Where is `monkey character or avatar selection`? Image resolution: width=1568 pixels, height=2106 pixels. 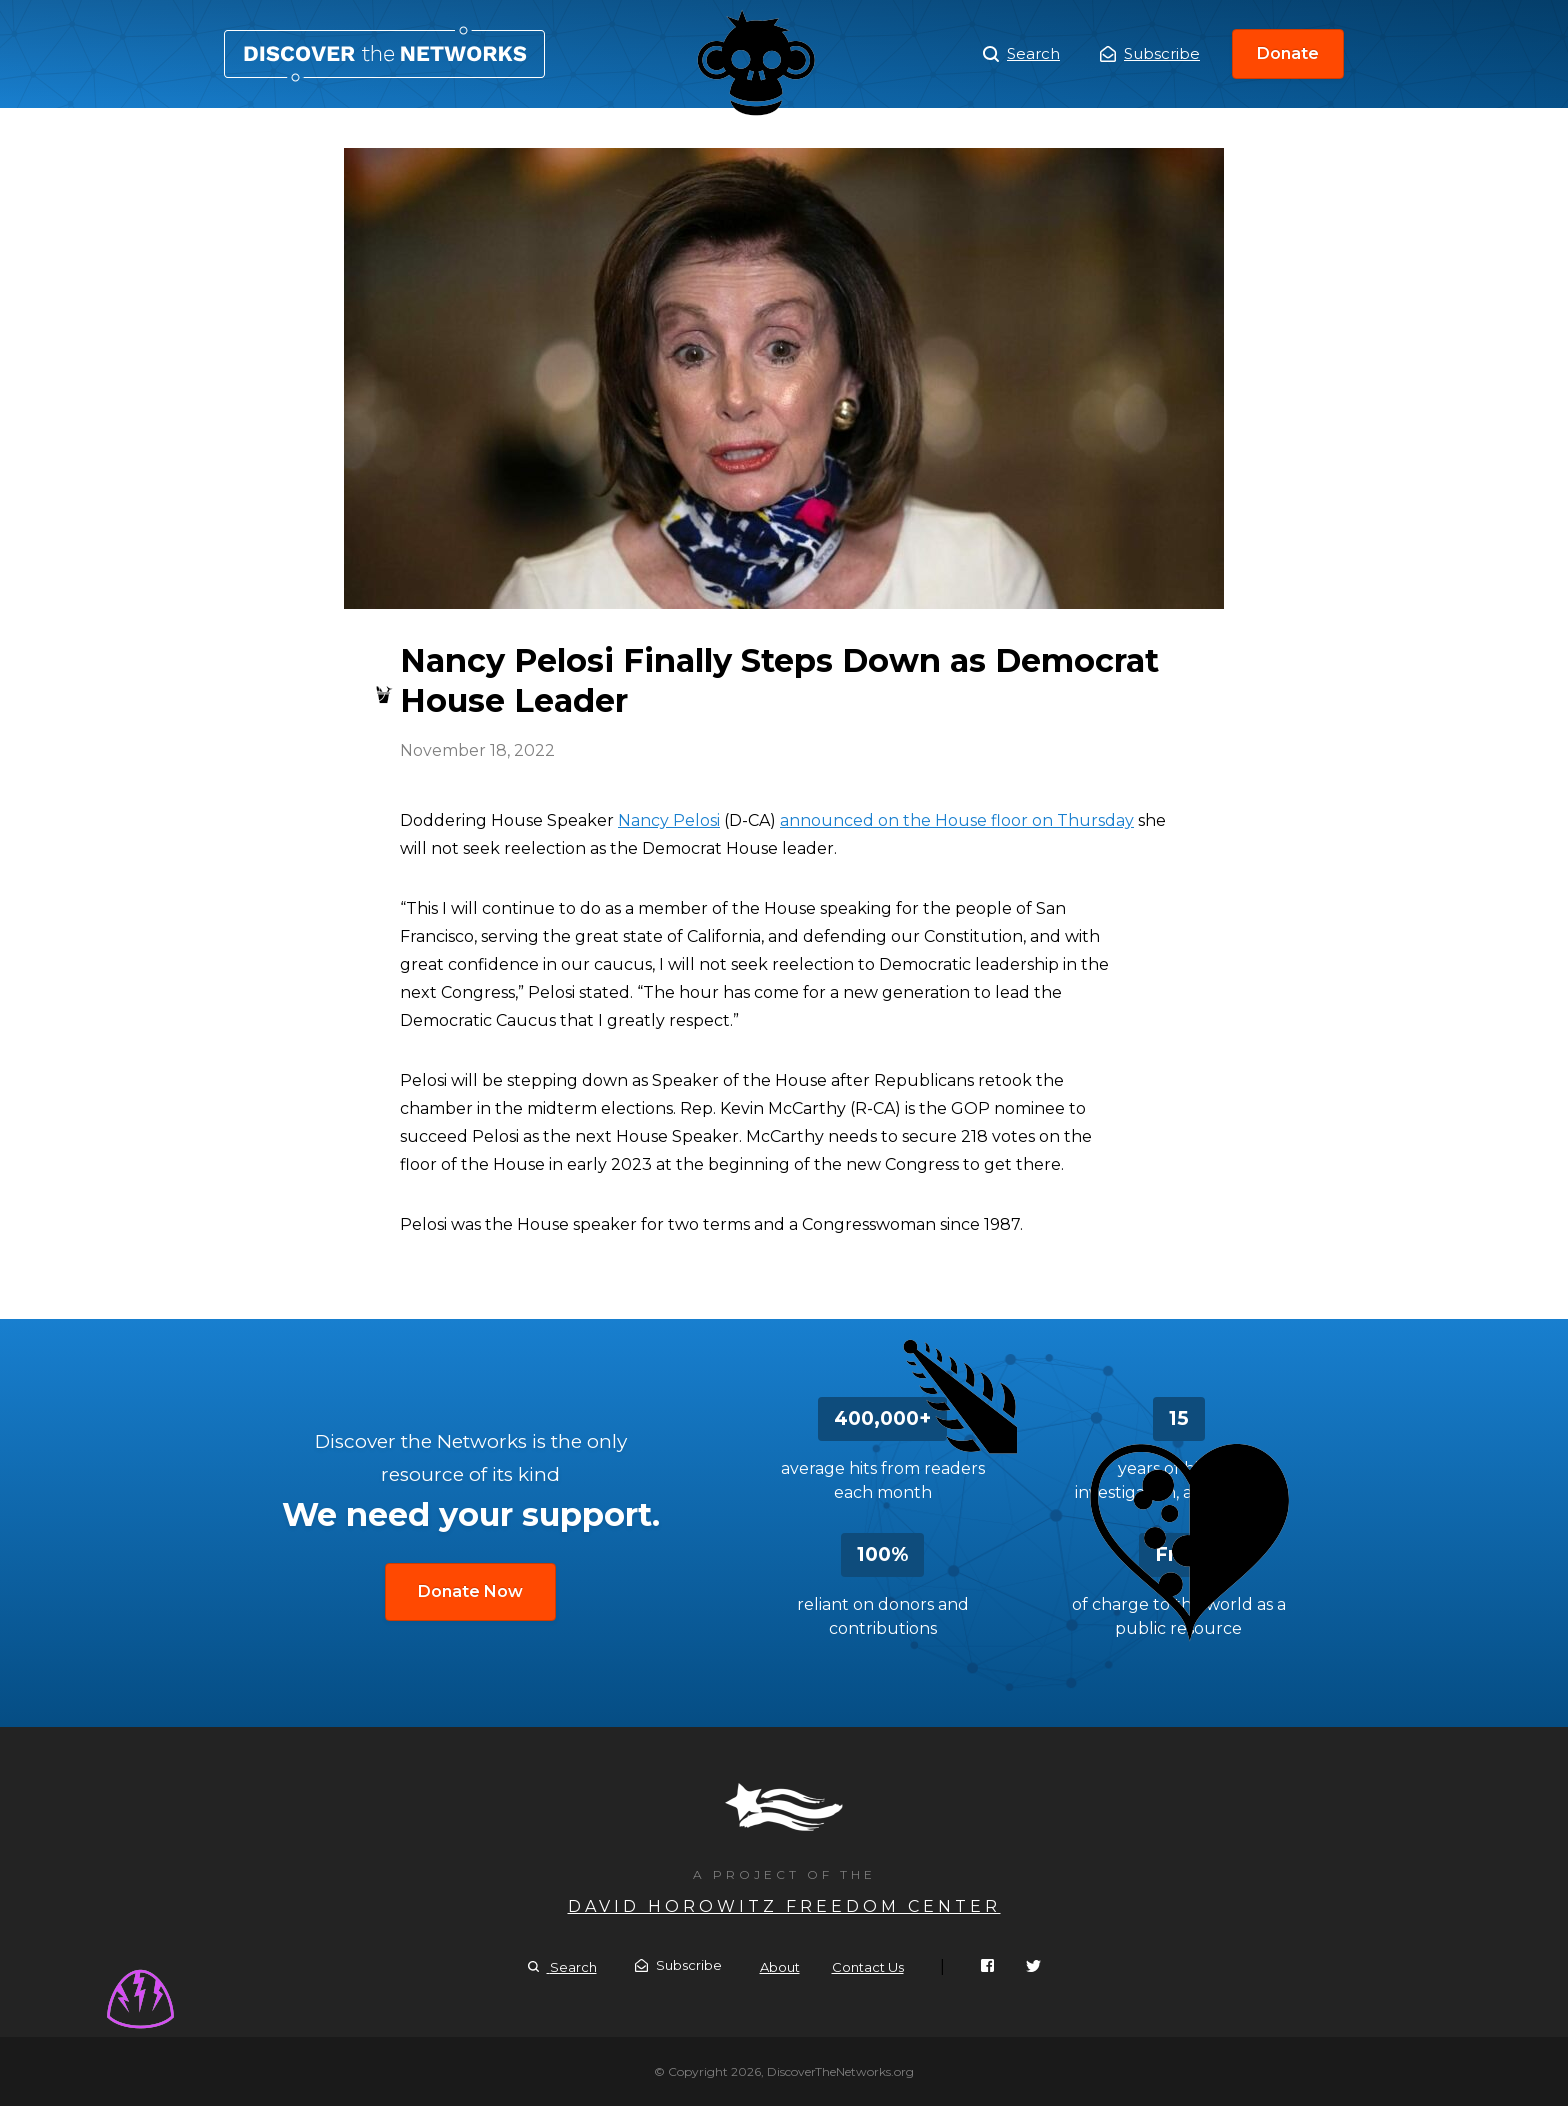
monkey character or avatar selection is located at coordinates (756, 68).